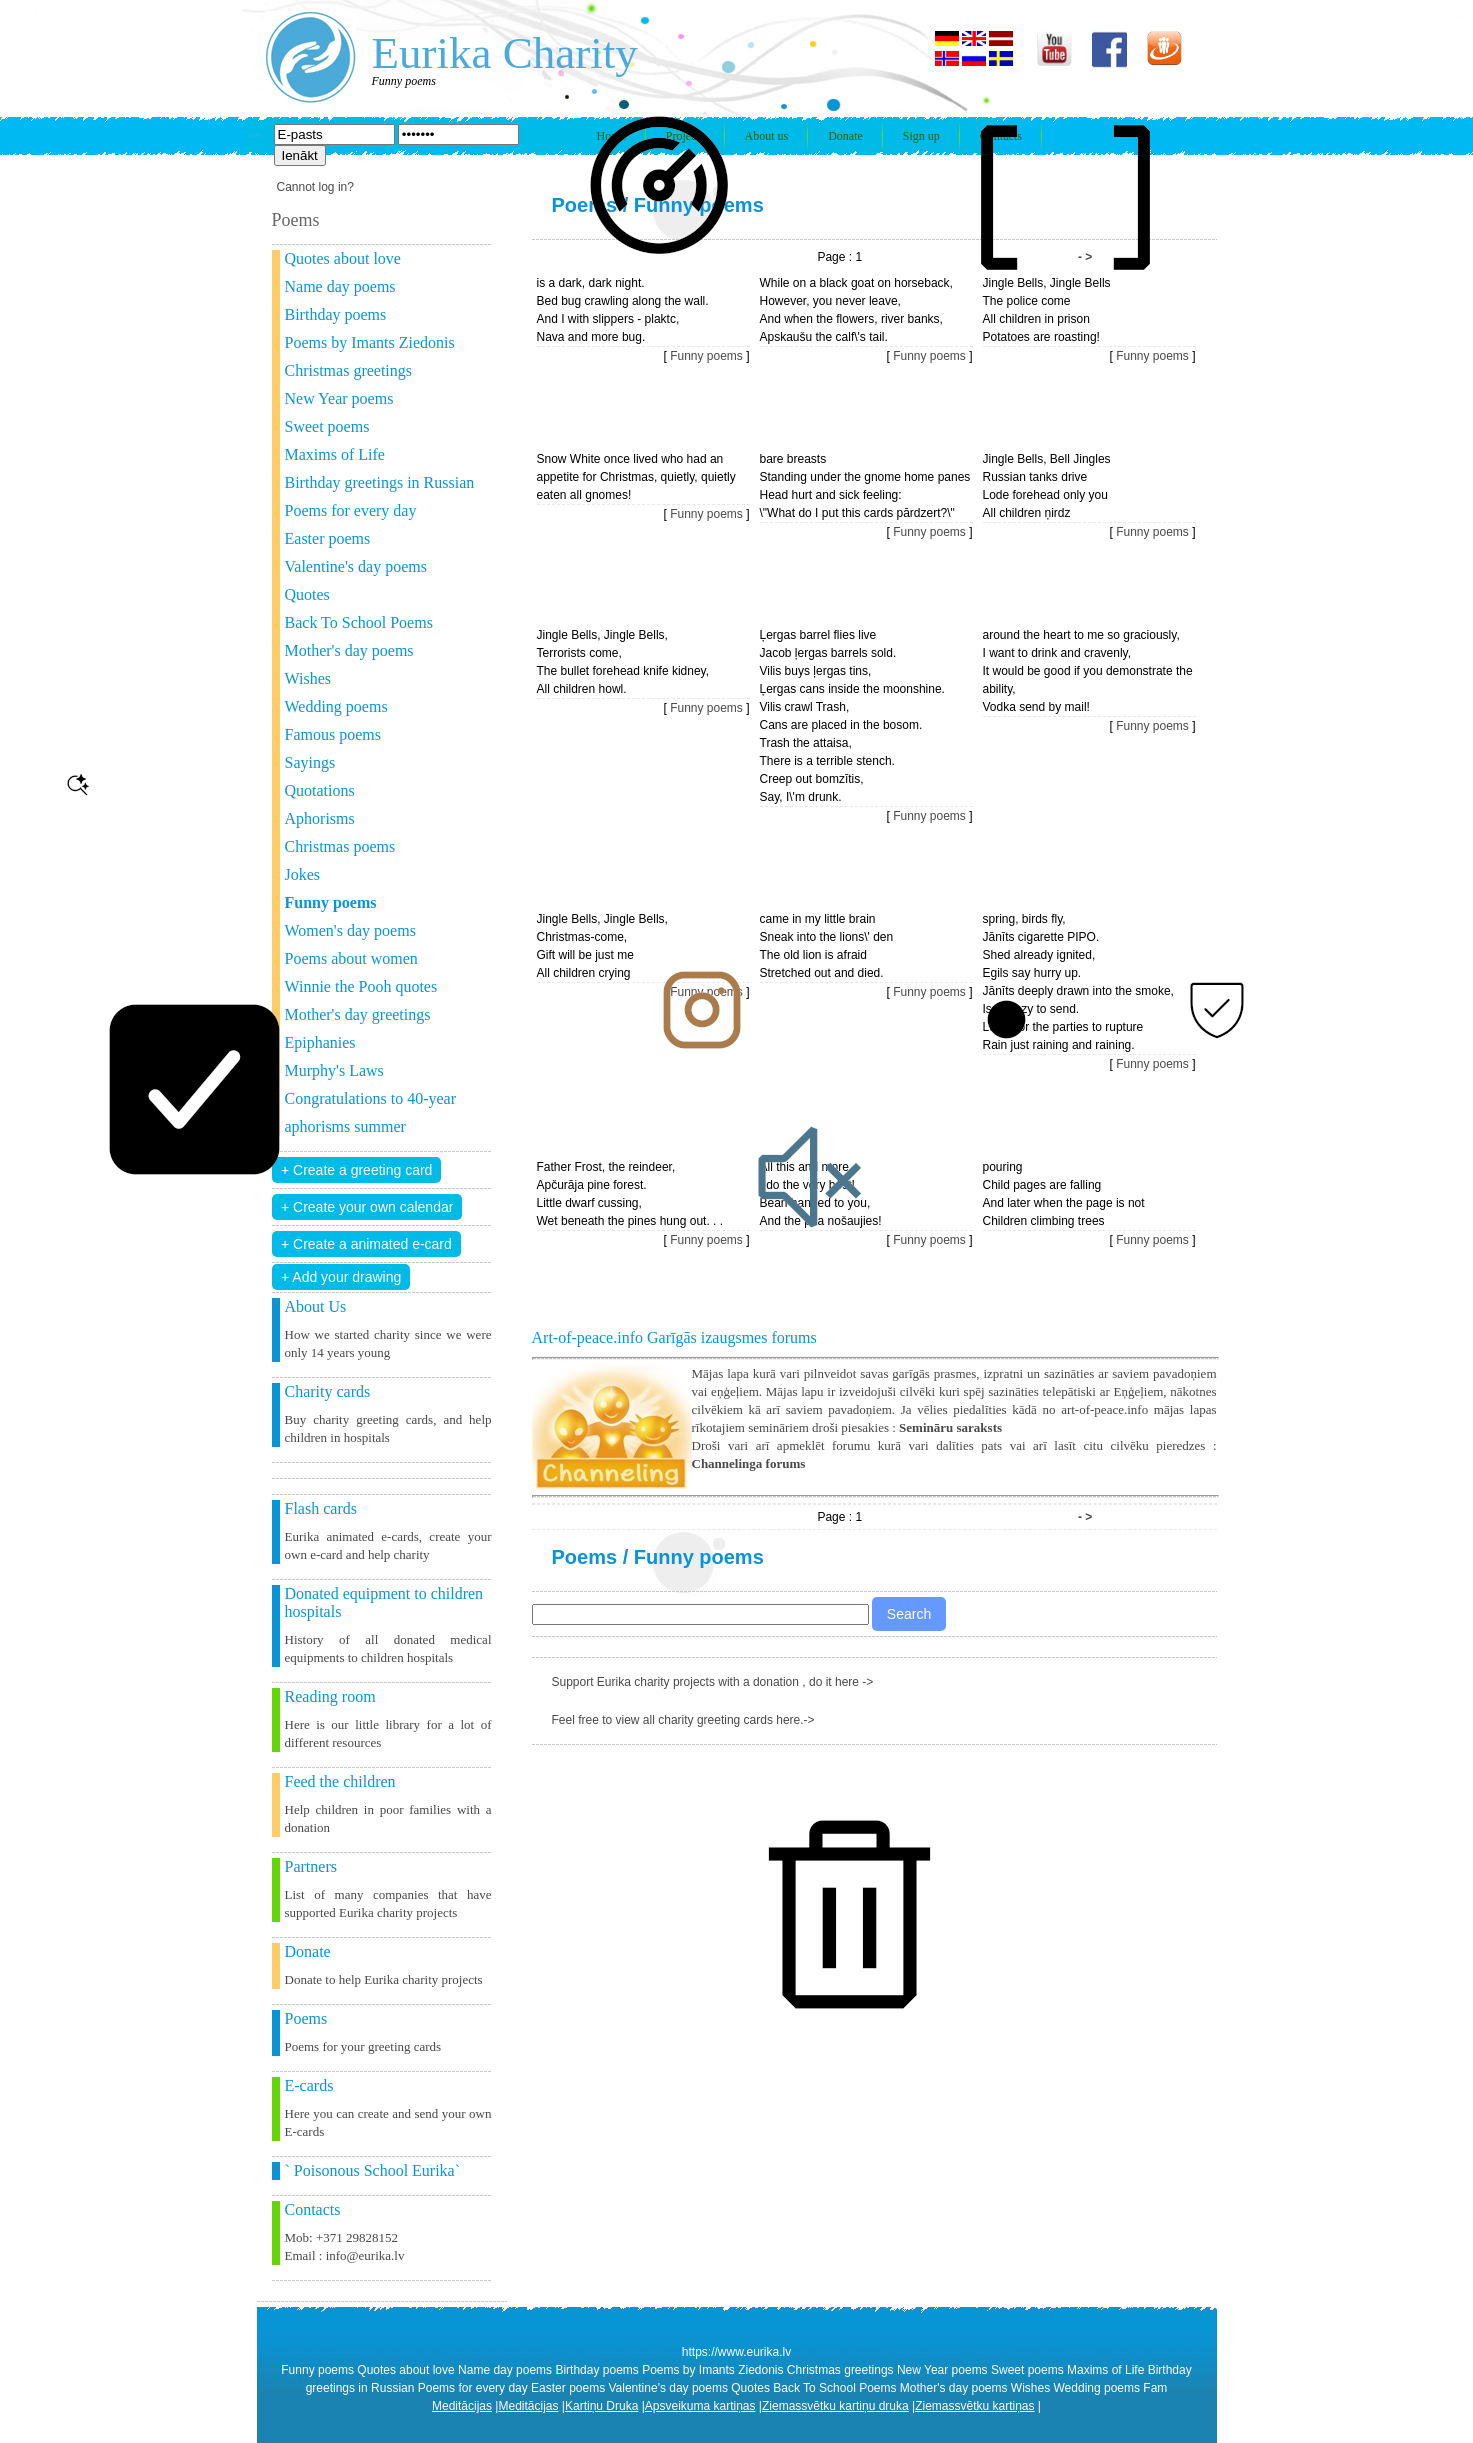 The height and width of the screenshot is (2443, 1473). Describe the element at coordinates (849, 1914) in the screenshot. I see `delete selected item` at that location.